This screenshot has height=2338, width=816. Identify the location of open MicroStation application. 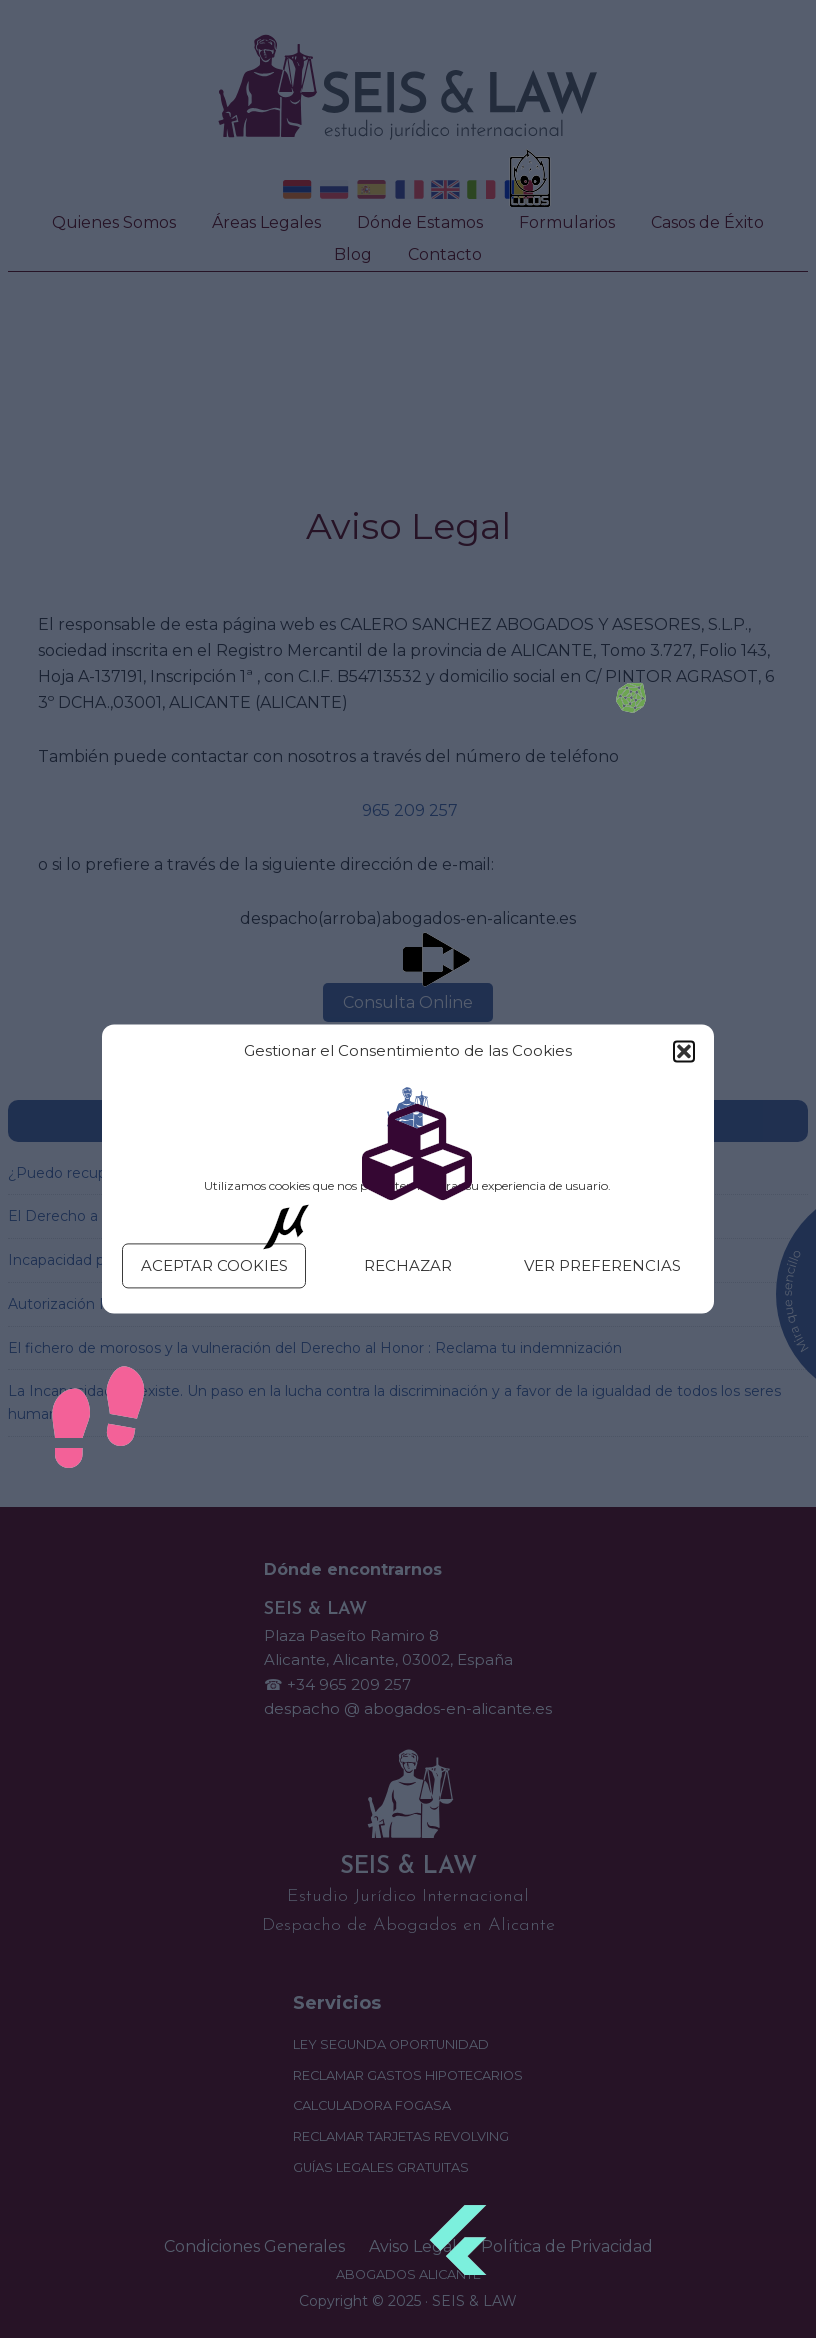
(286, 1227).